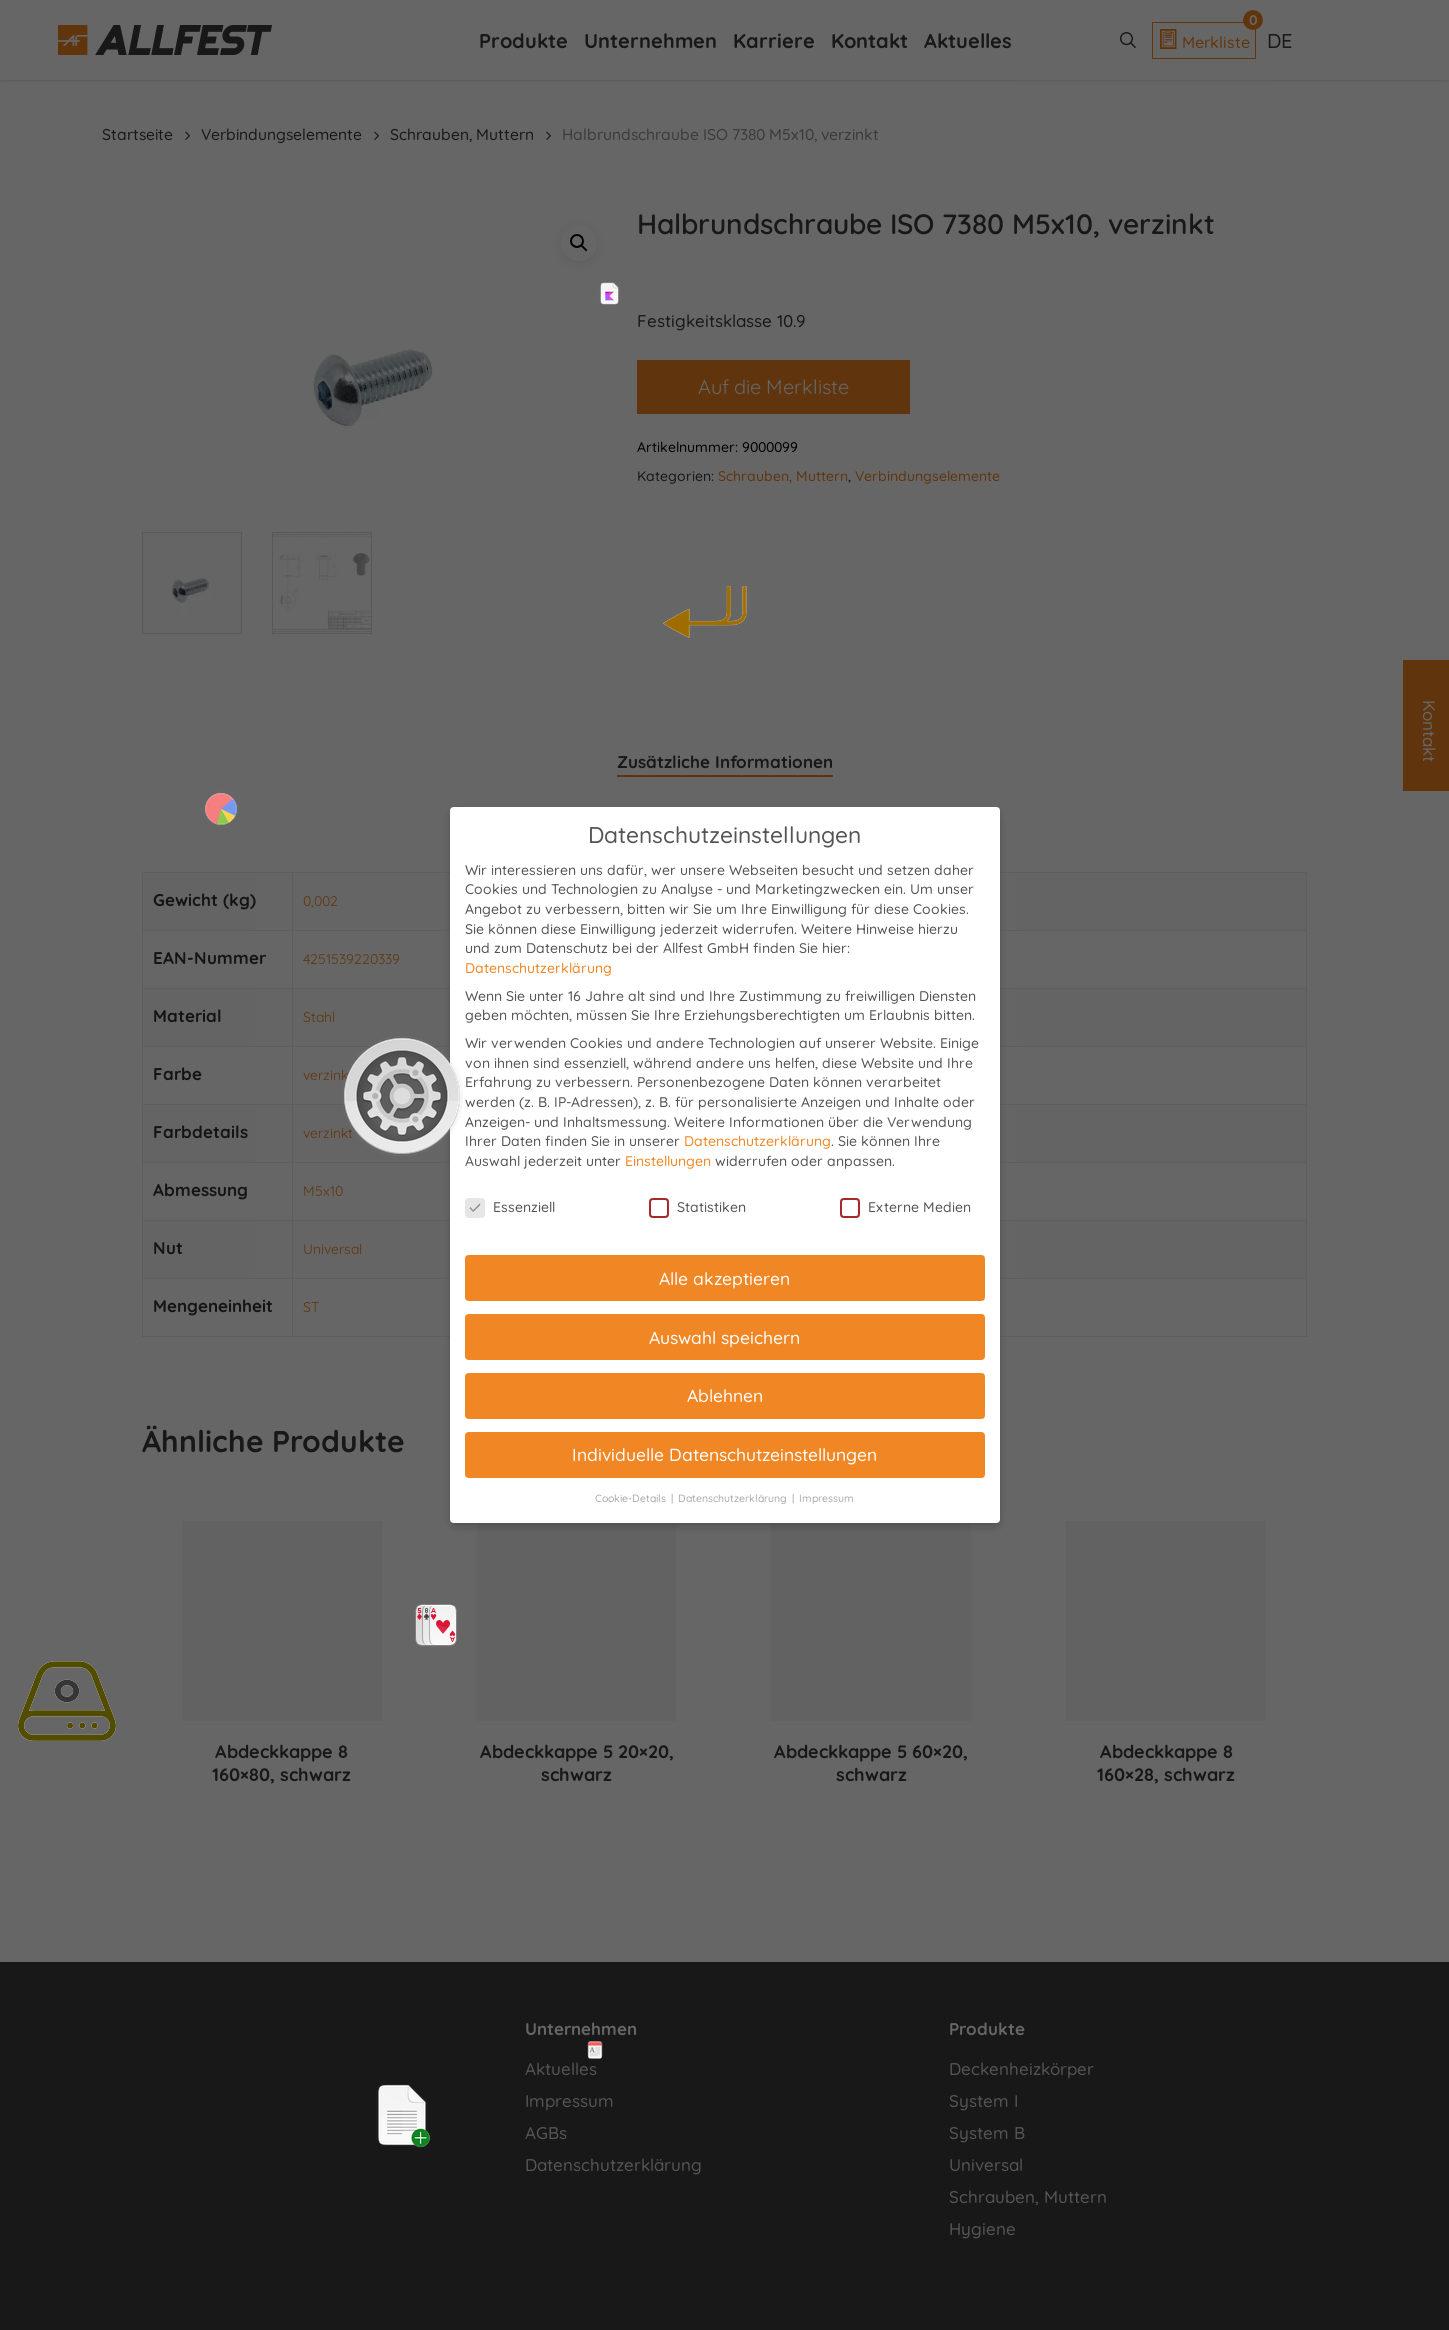 The image size is (1449, 2330). Describe the element at coordinates (609, 293) in the screenshot. I see `indicates a kotlin source code file` at that location.